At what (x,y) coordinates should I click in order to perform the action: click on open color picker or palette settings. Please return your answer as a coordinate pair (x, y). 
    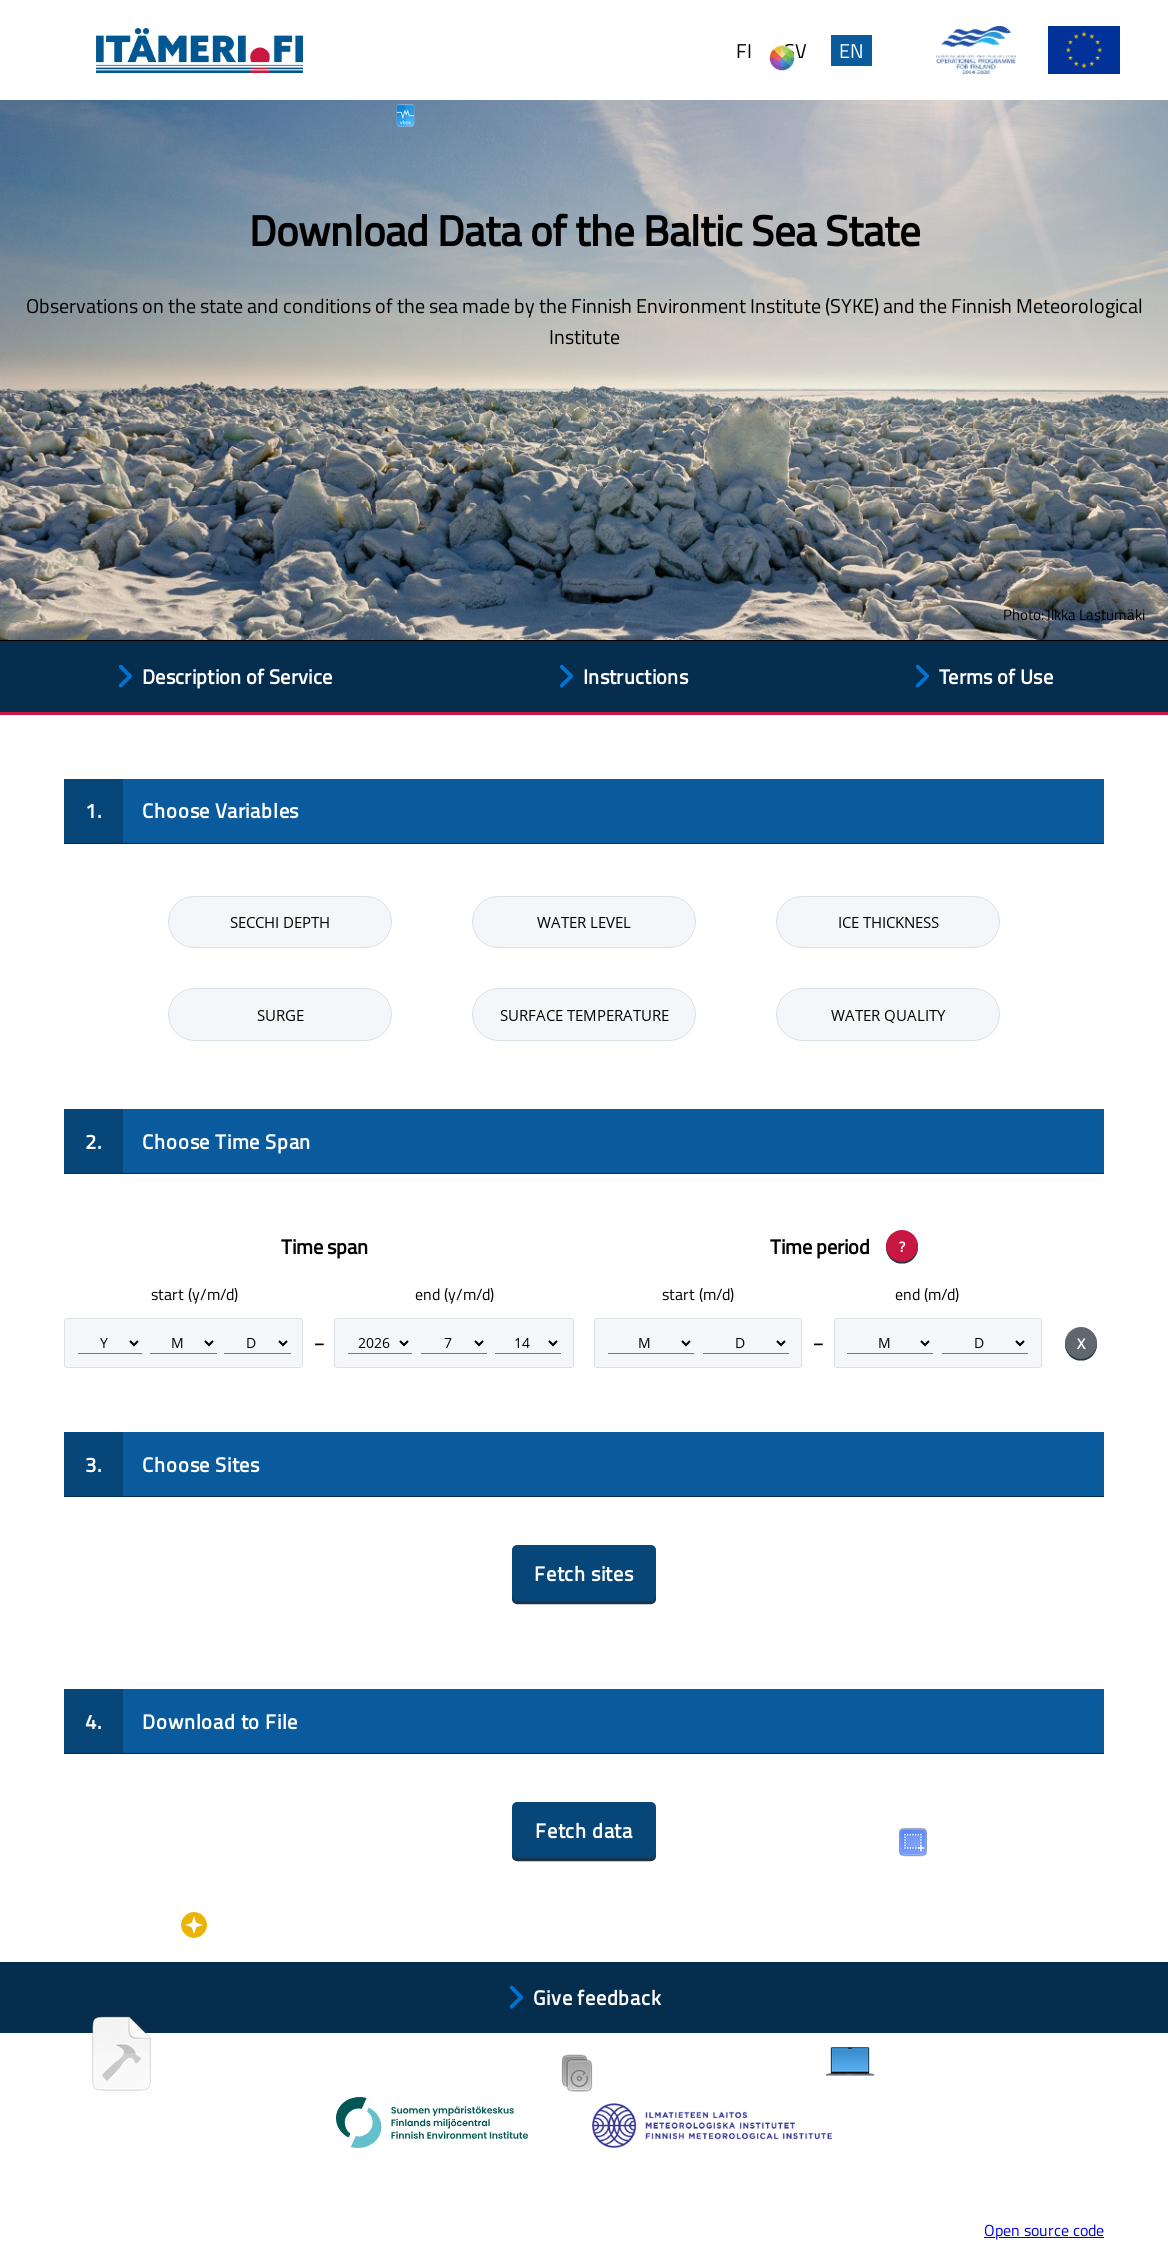
    Looking at the image, I should click on (782, 58).